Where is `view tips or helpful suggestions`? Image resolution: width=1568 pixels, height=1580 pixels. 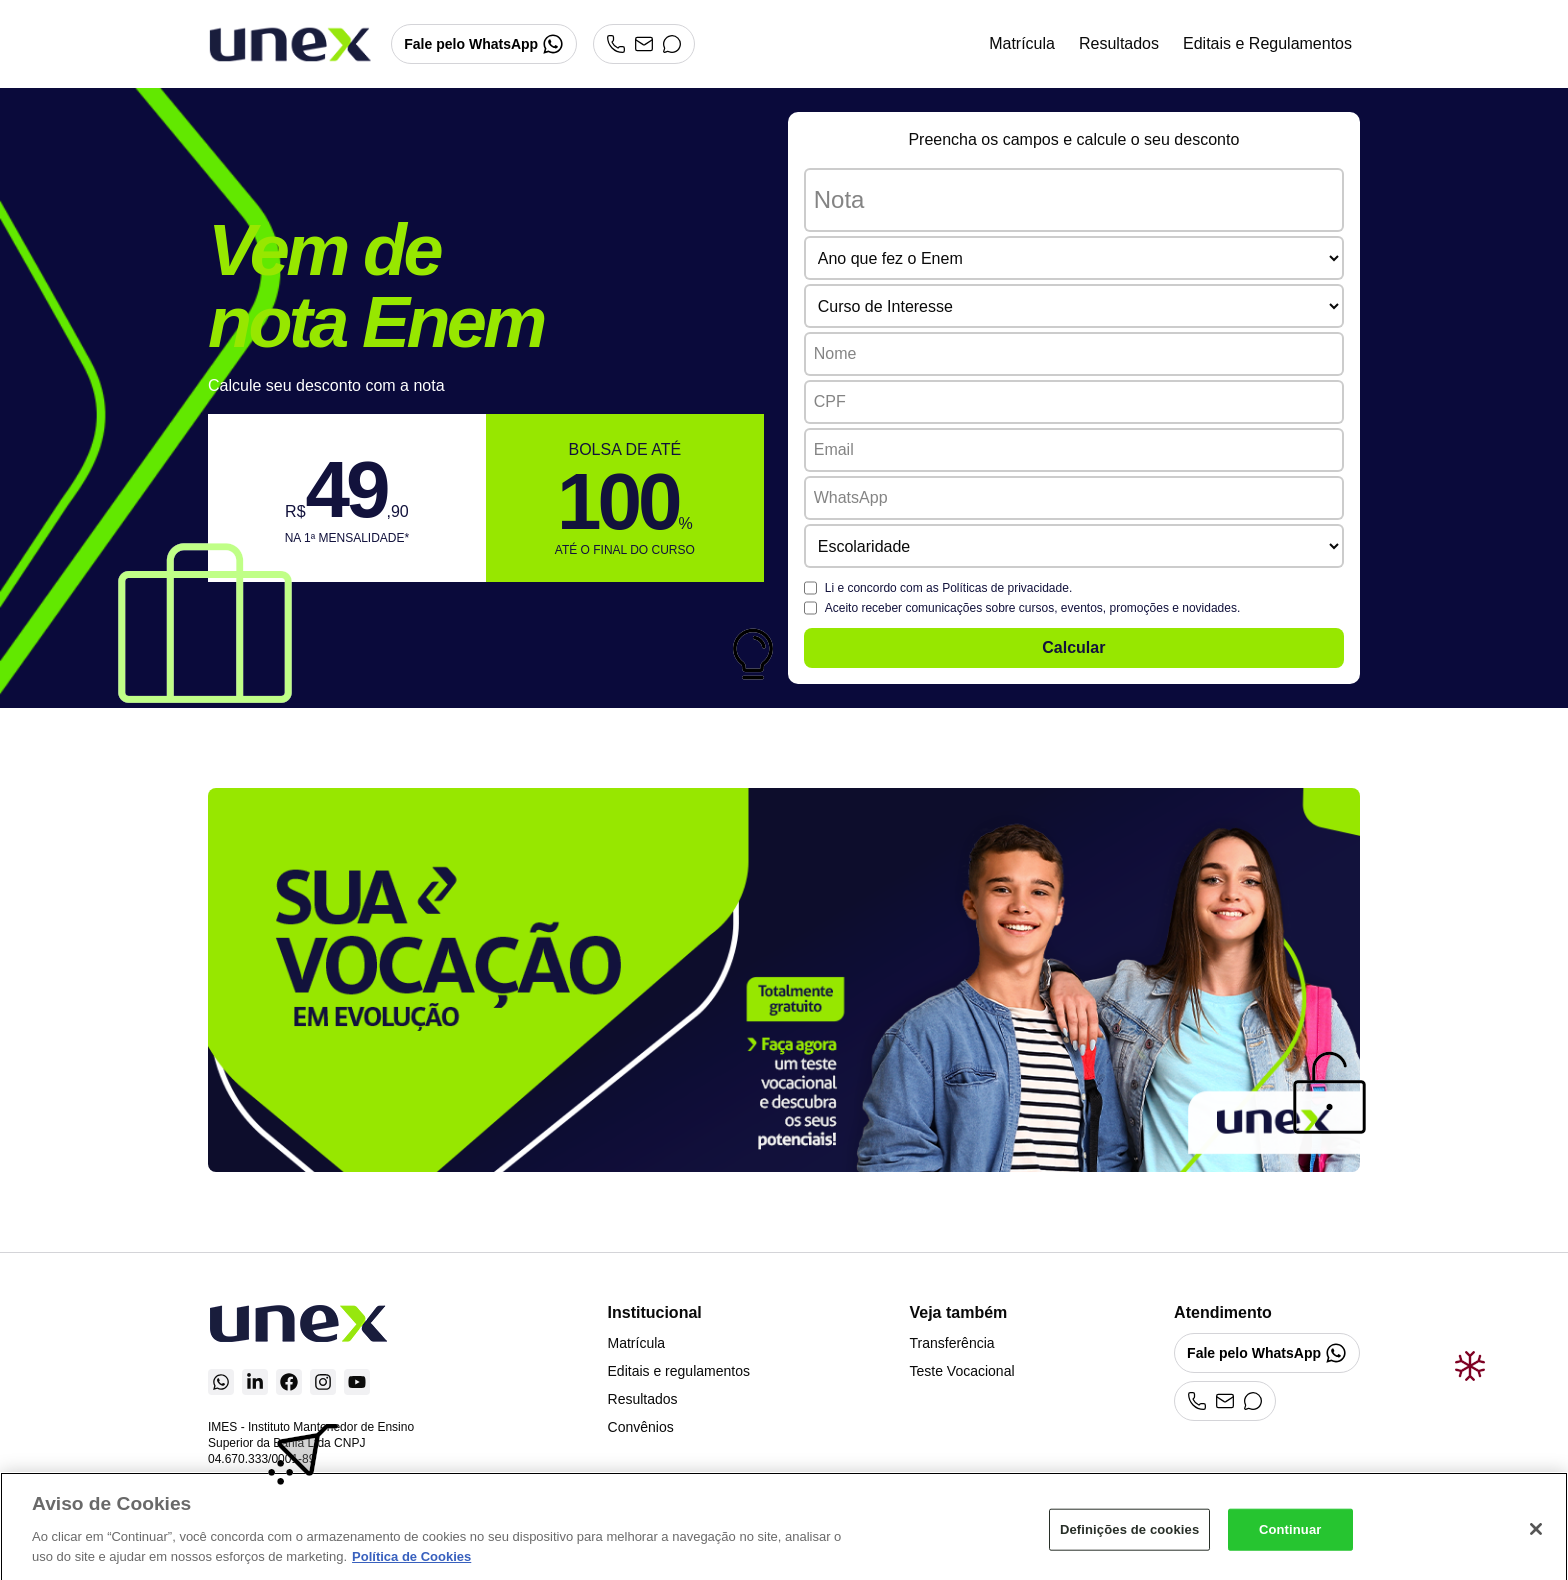
view tips or helpful suggestions is located at coordinates (753, 654).